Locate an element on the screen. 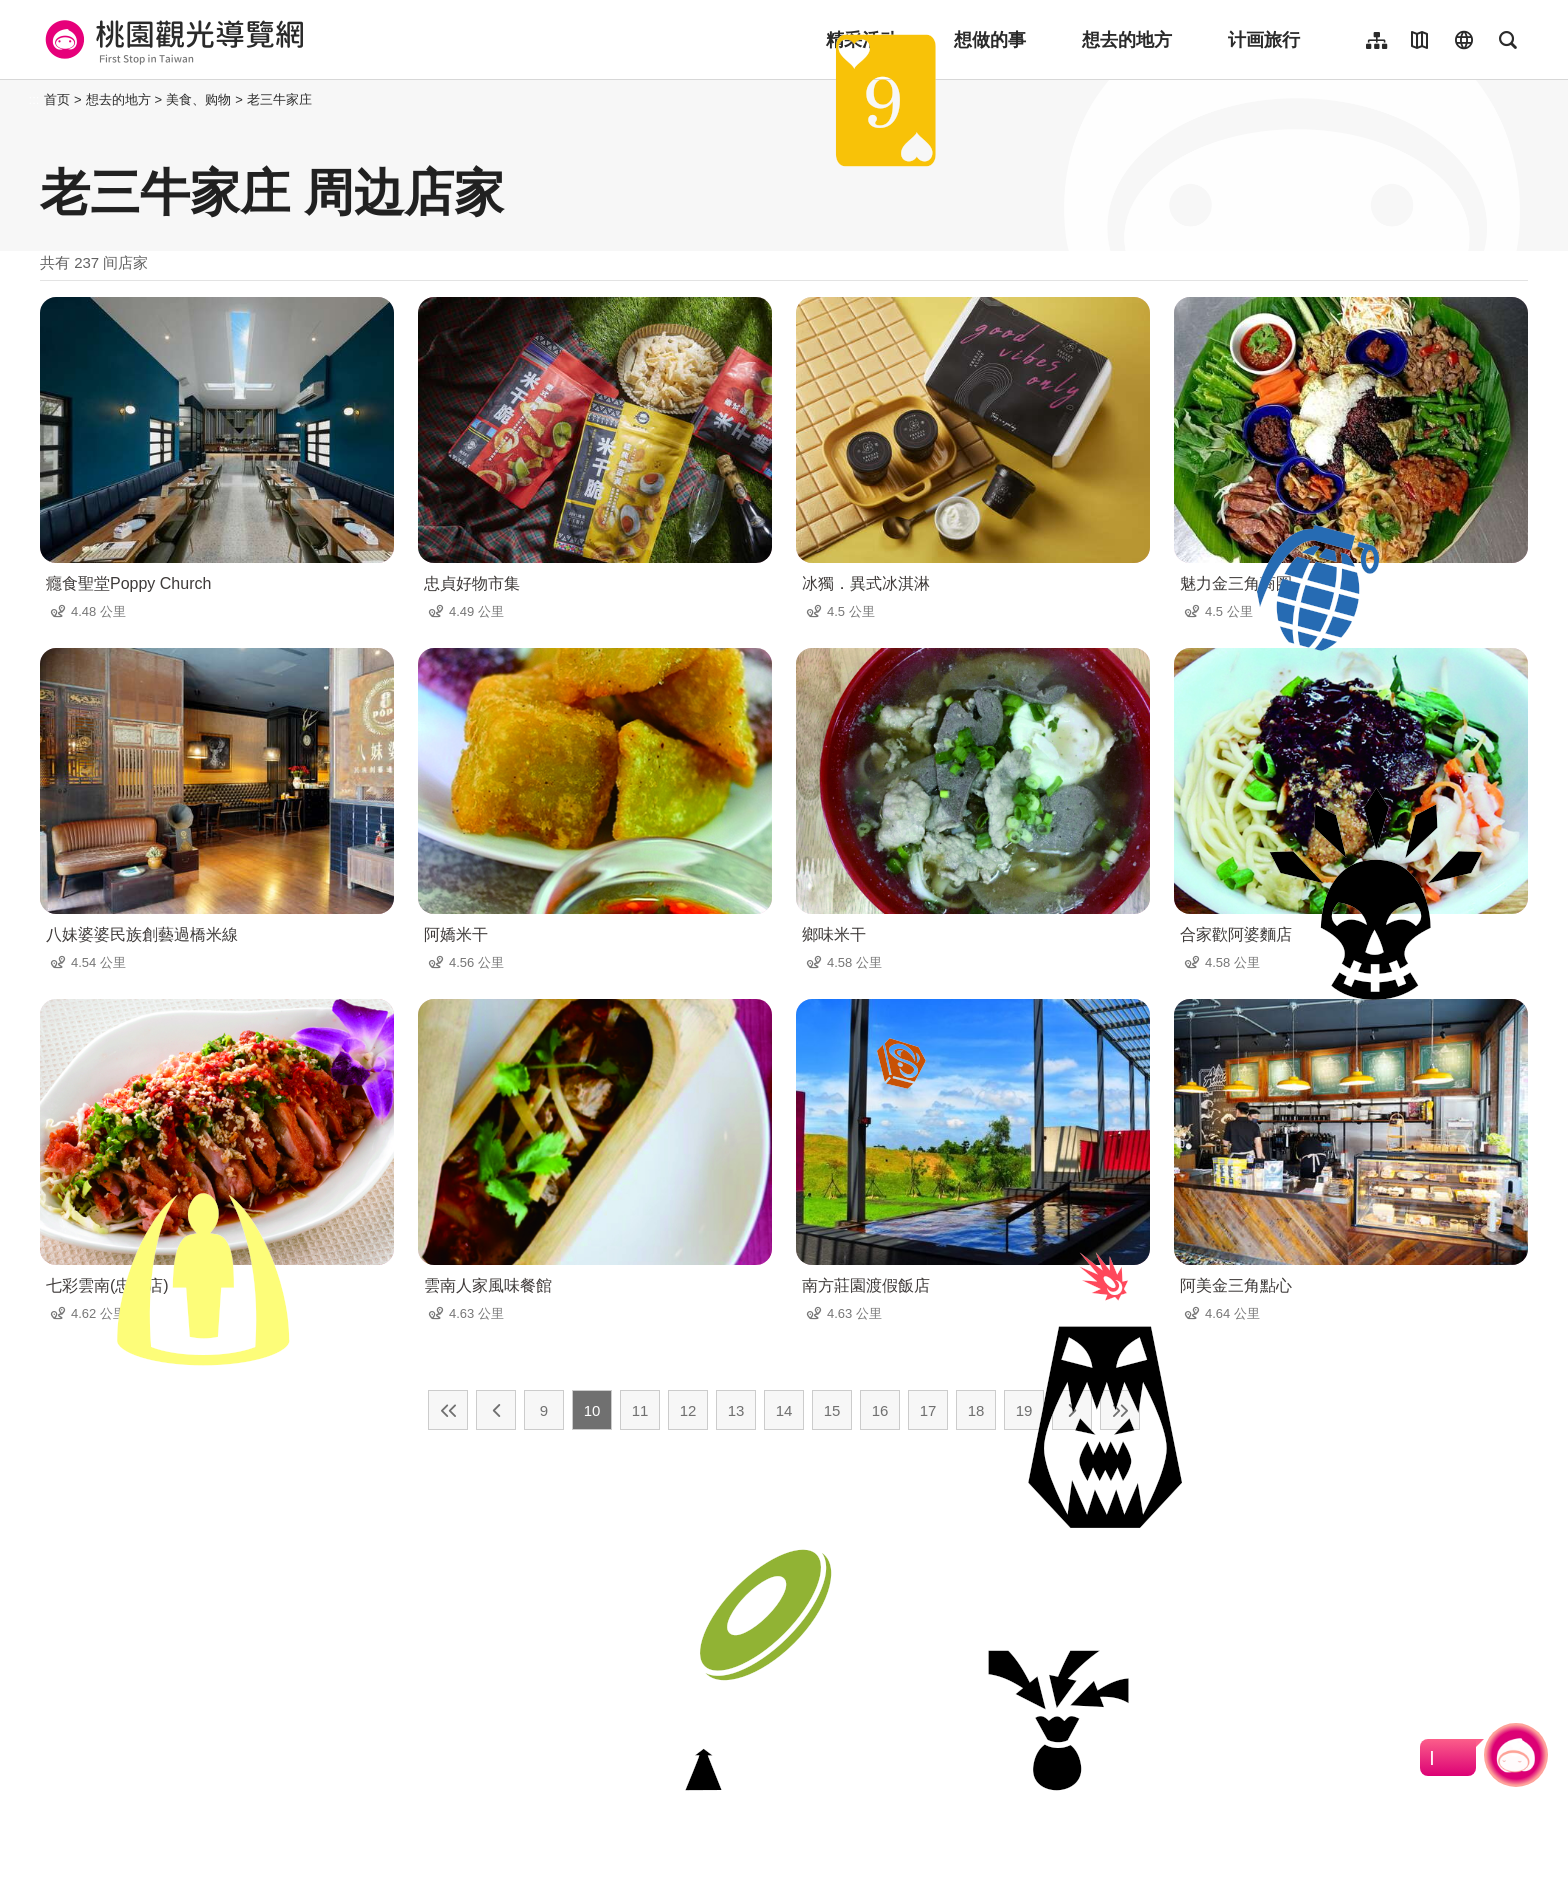 The width and height of the screenshot is (1568, 1883). increase thrust or acceleration is located at coordinates (703, 1769).